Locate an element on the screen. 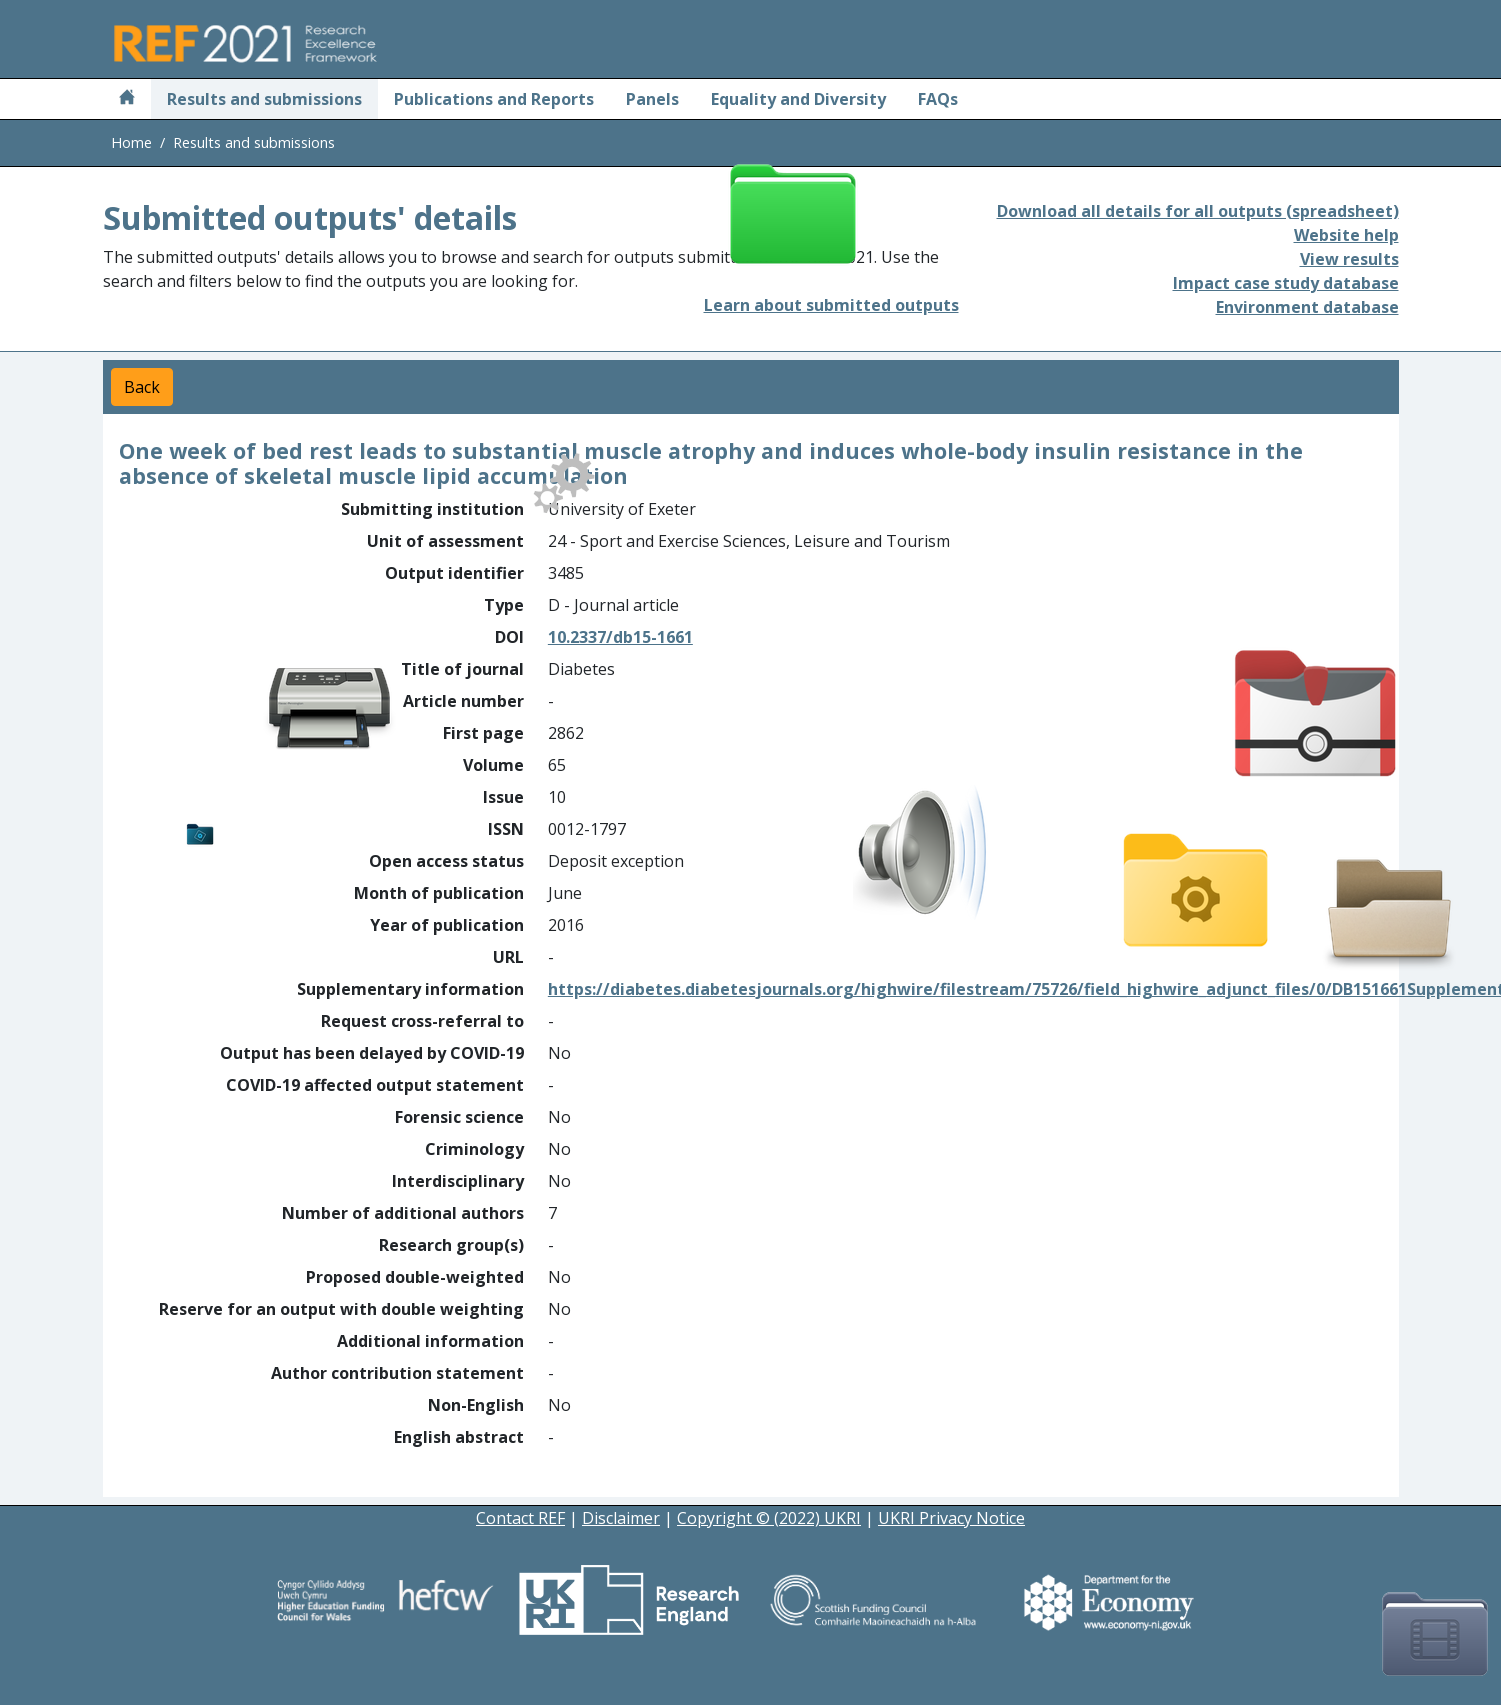  volume is set to high is located at coordinates (920, 852).